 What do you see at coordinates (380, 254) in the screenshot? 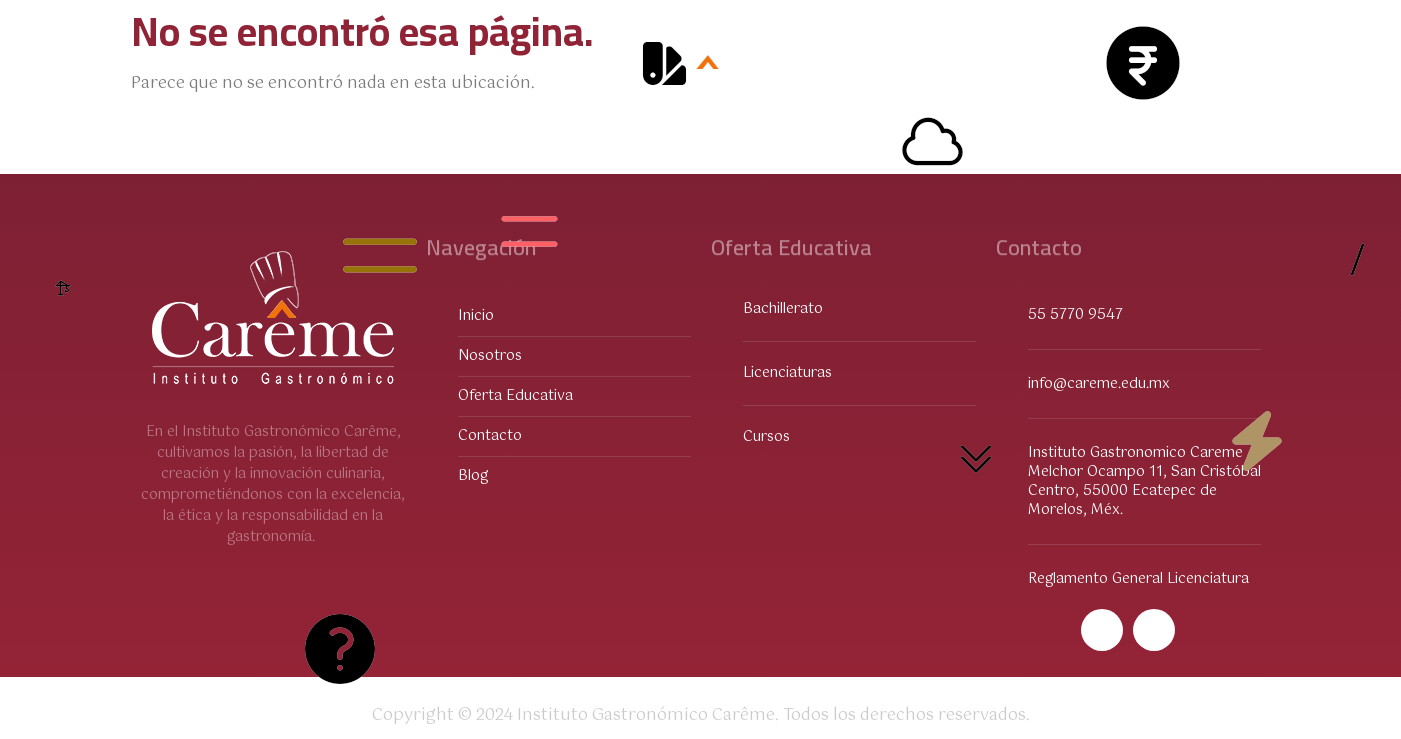
I see `open navigation menu` at bounding box center [380, 254].